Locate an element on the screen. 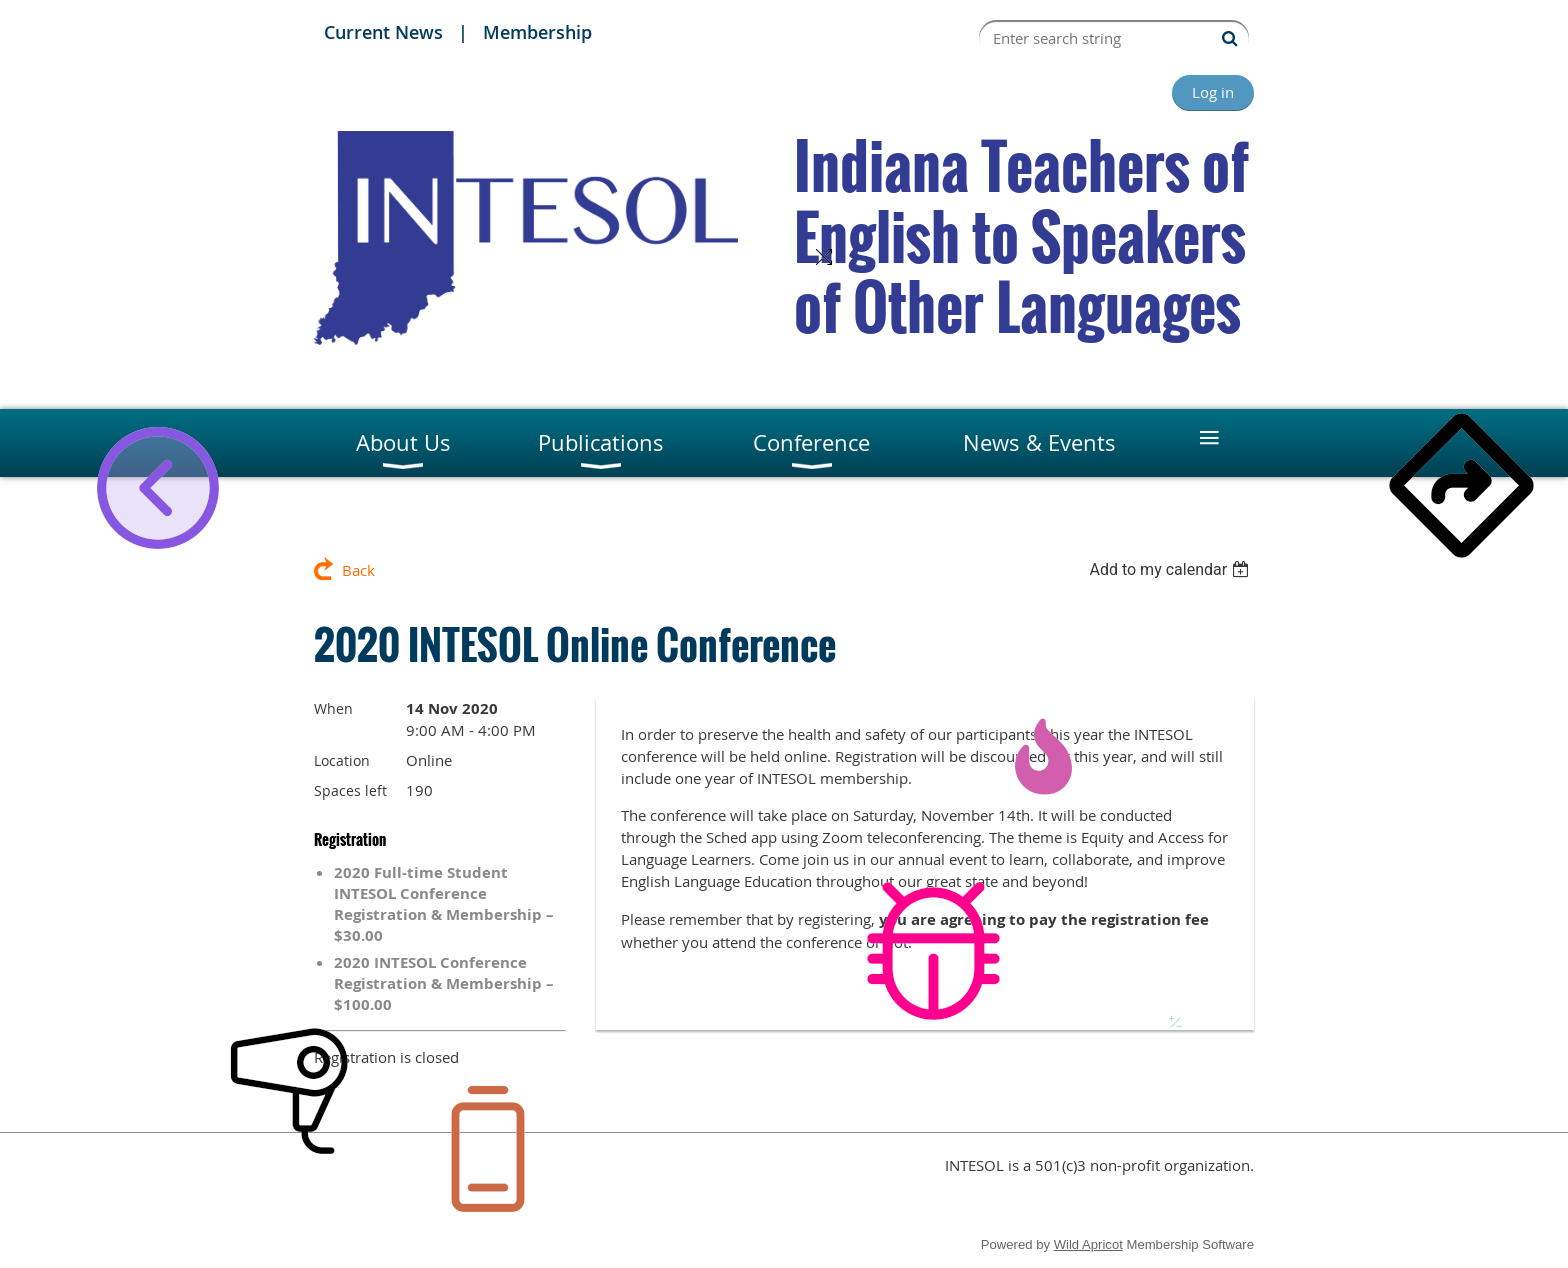 The height and width of the screenshot is (1268, 1568). shuffle playback order is located at coordinates (824, 257).